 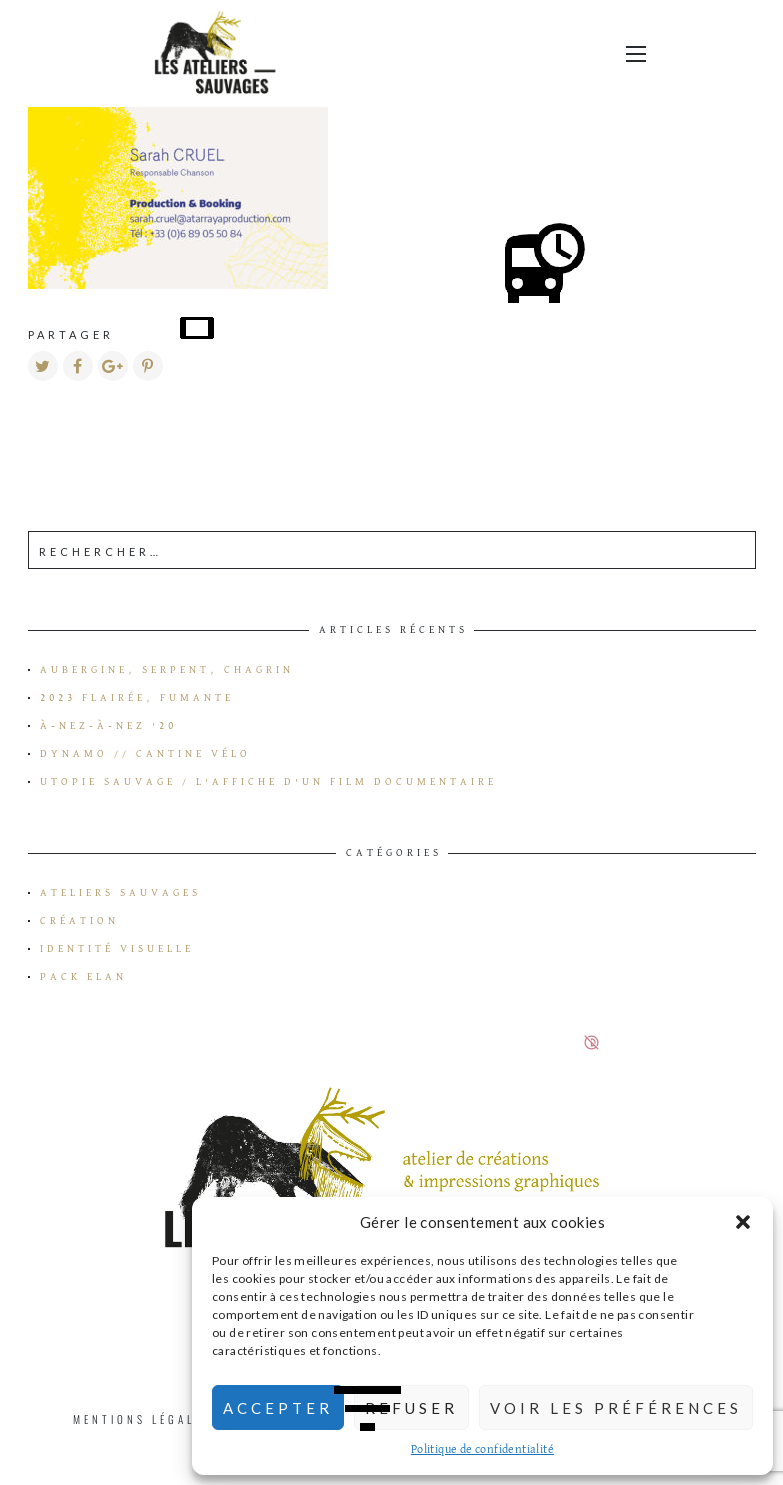 What do you see at coordinates (197, 328) in the screenshot?
I see `rotate device to landscape orientation` at bounding box center [197, 328].